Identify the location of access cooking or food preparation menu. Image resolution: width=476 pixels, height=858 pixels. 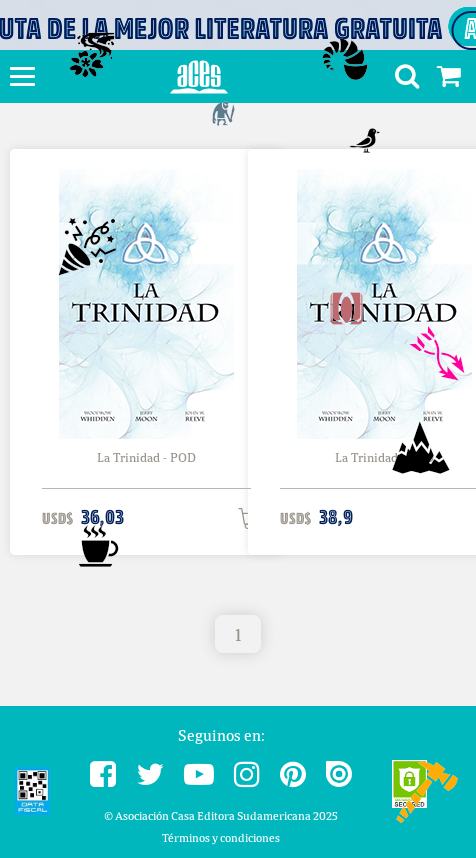
(344, 59).